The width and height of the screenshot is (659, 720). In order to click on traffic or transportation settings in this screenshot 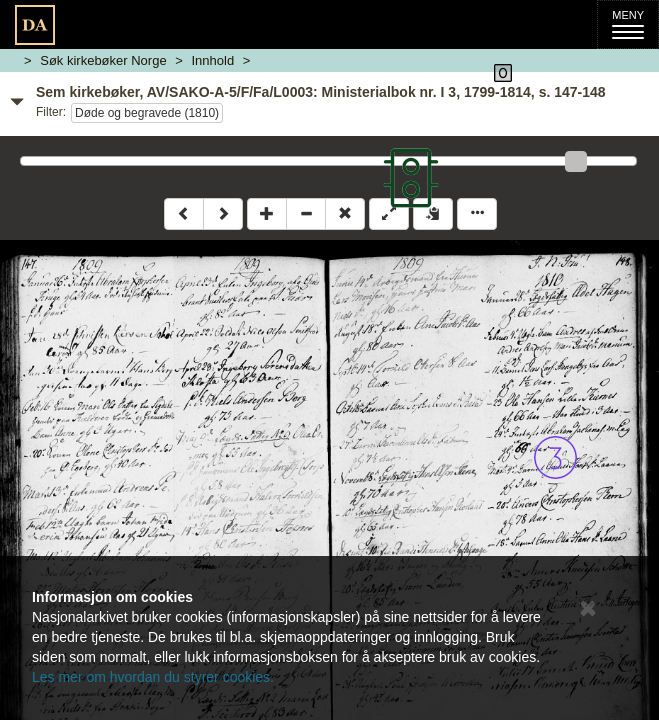, I will do `click(411, 178)`.